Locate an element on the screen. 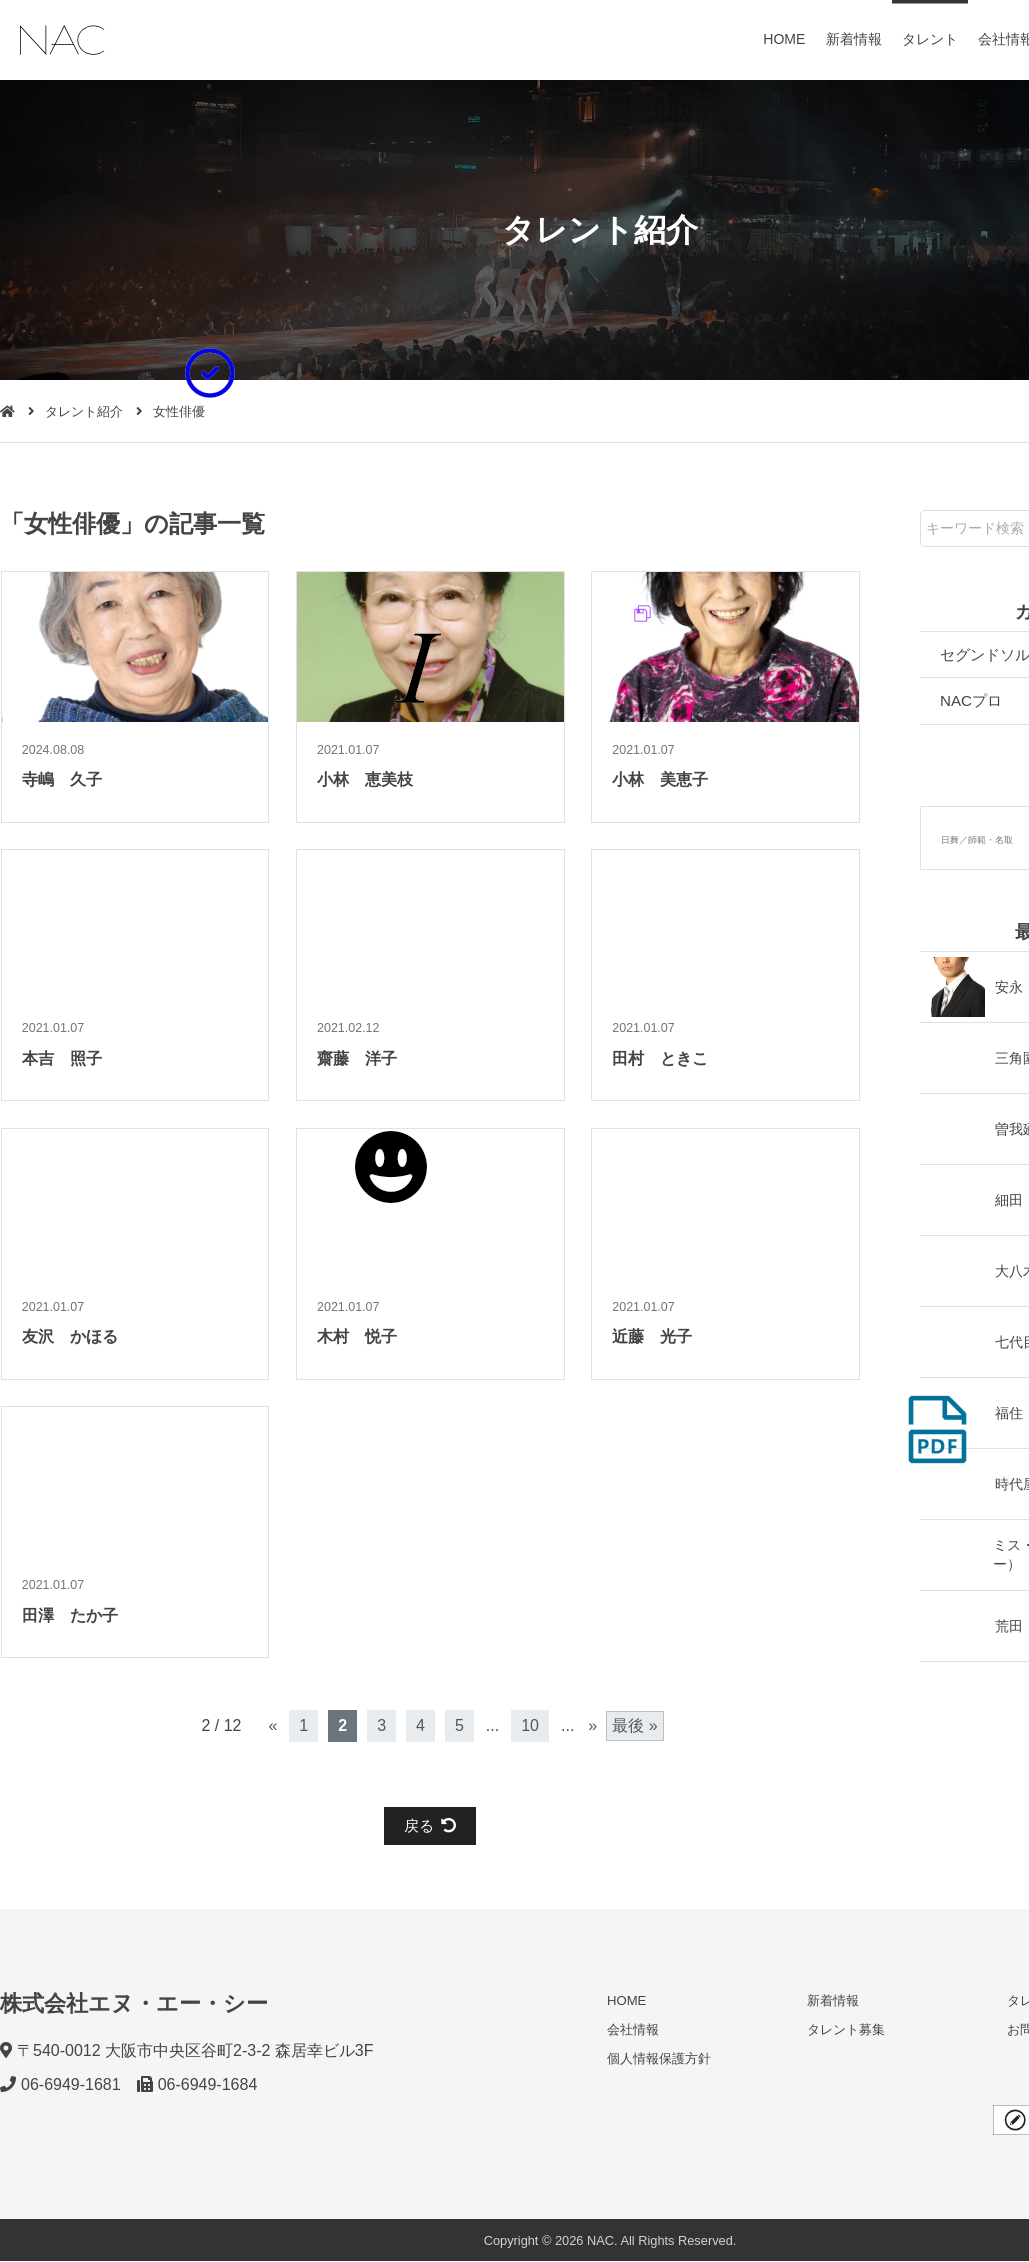 Image resolution: width=1029 pixels, height=2262 pixels. save all open files at once is located at coordinates (642, 613).